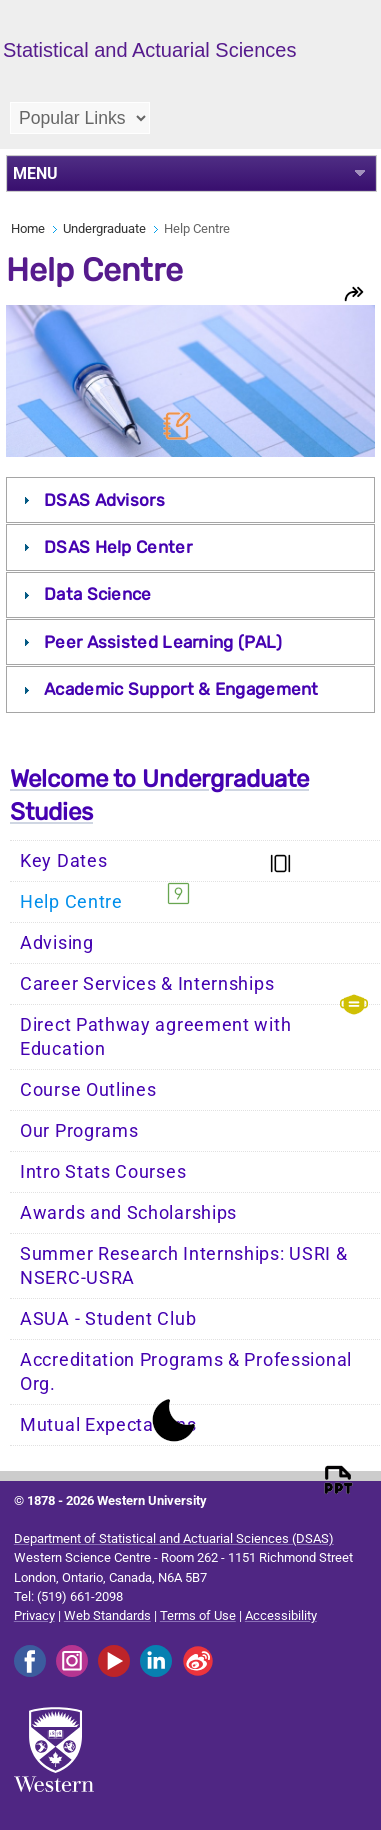  I want to click on forward message or content to multiple recipients, so click(354, 294).